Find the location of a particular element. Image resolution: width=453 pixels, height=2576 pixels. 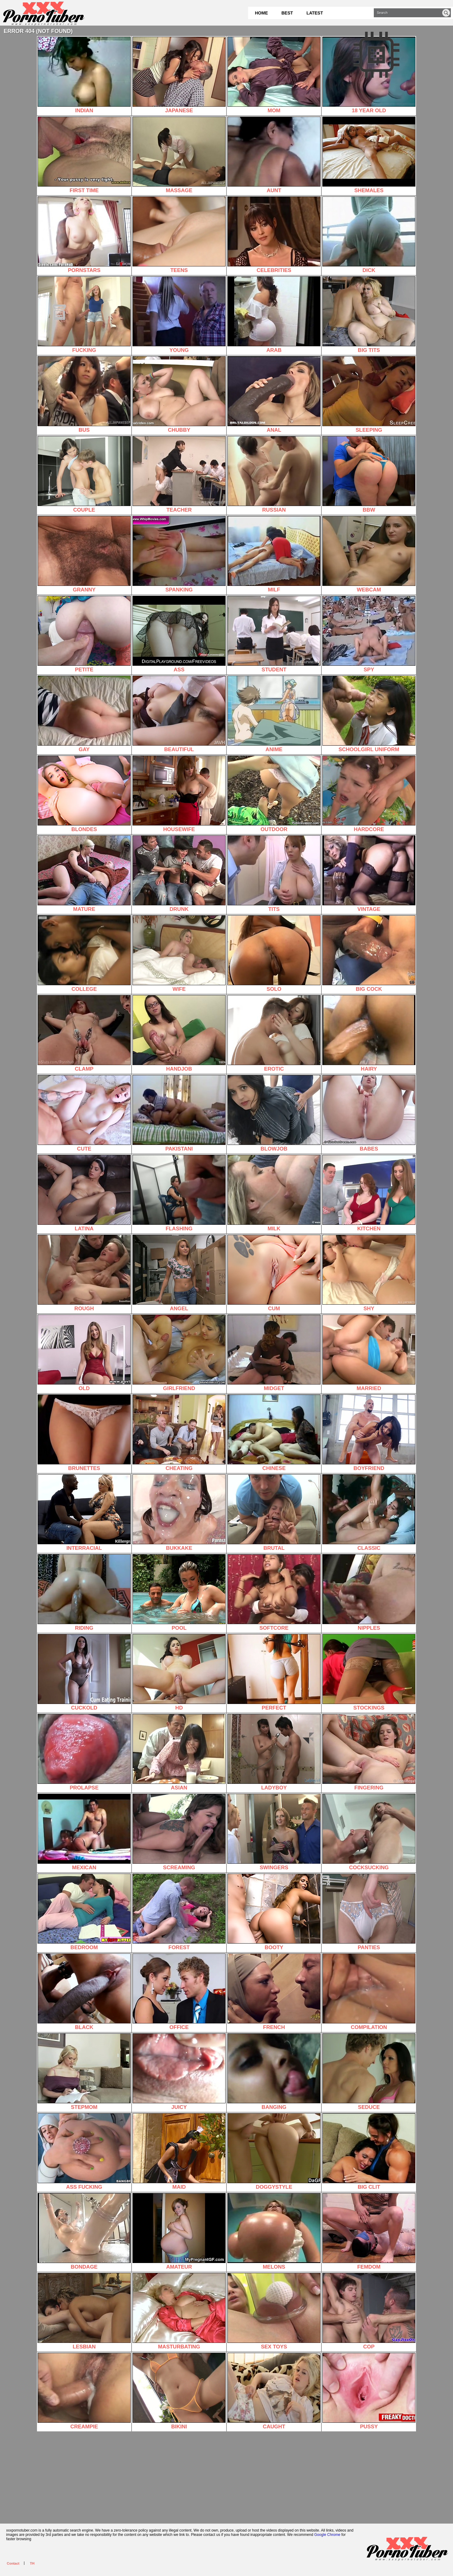

open the adwaita demo application is located at coordinates (308, 1738).